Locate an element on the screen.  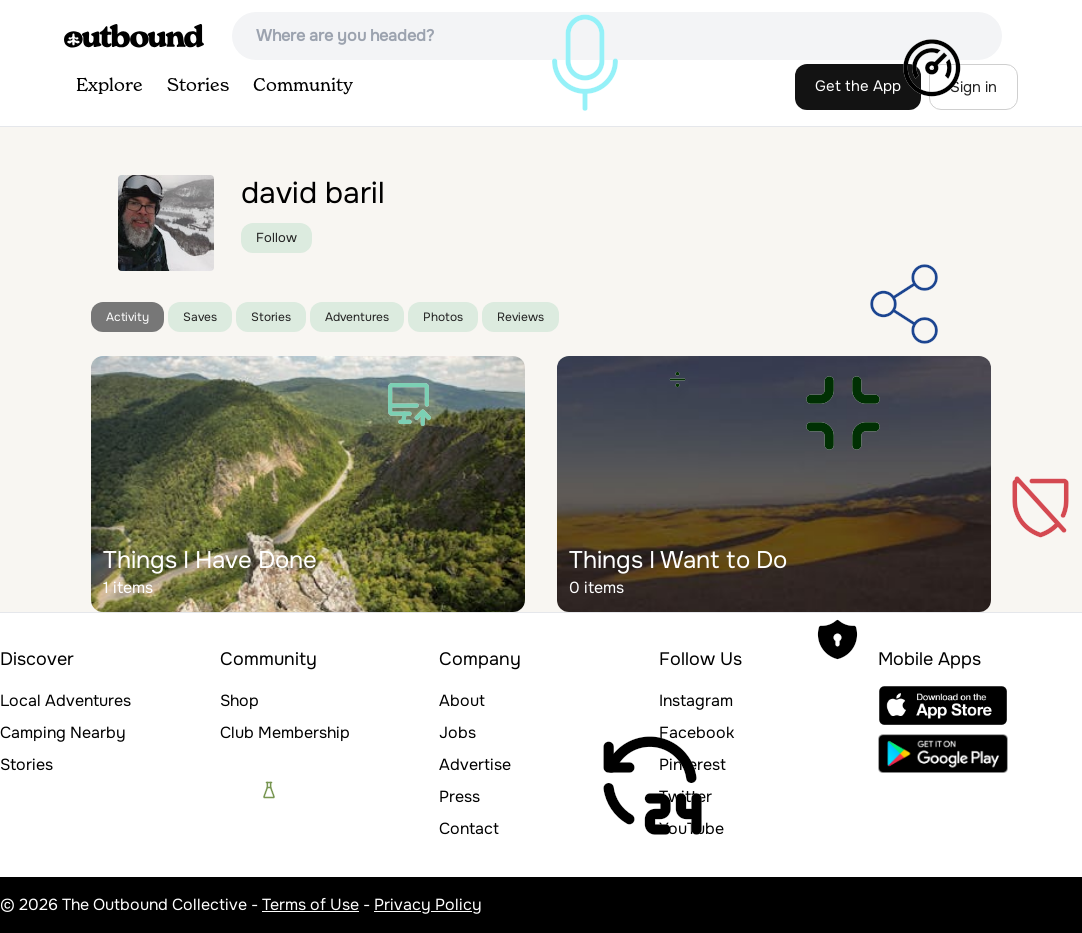
tap to start voice input is located at coordinates (585, 61).